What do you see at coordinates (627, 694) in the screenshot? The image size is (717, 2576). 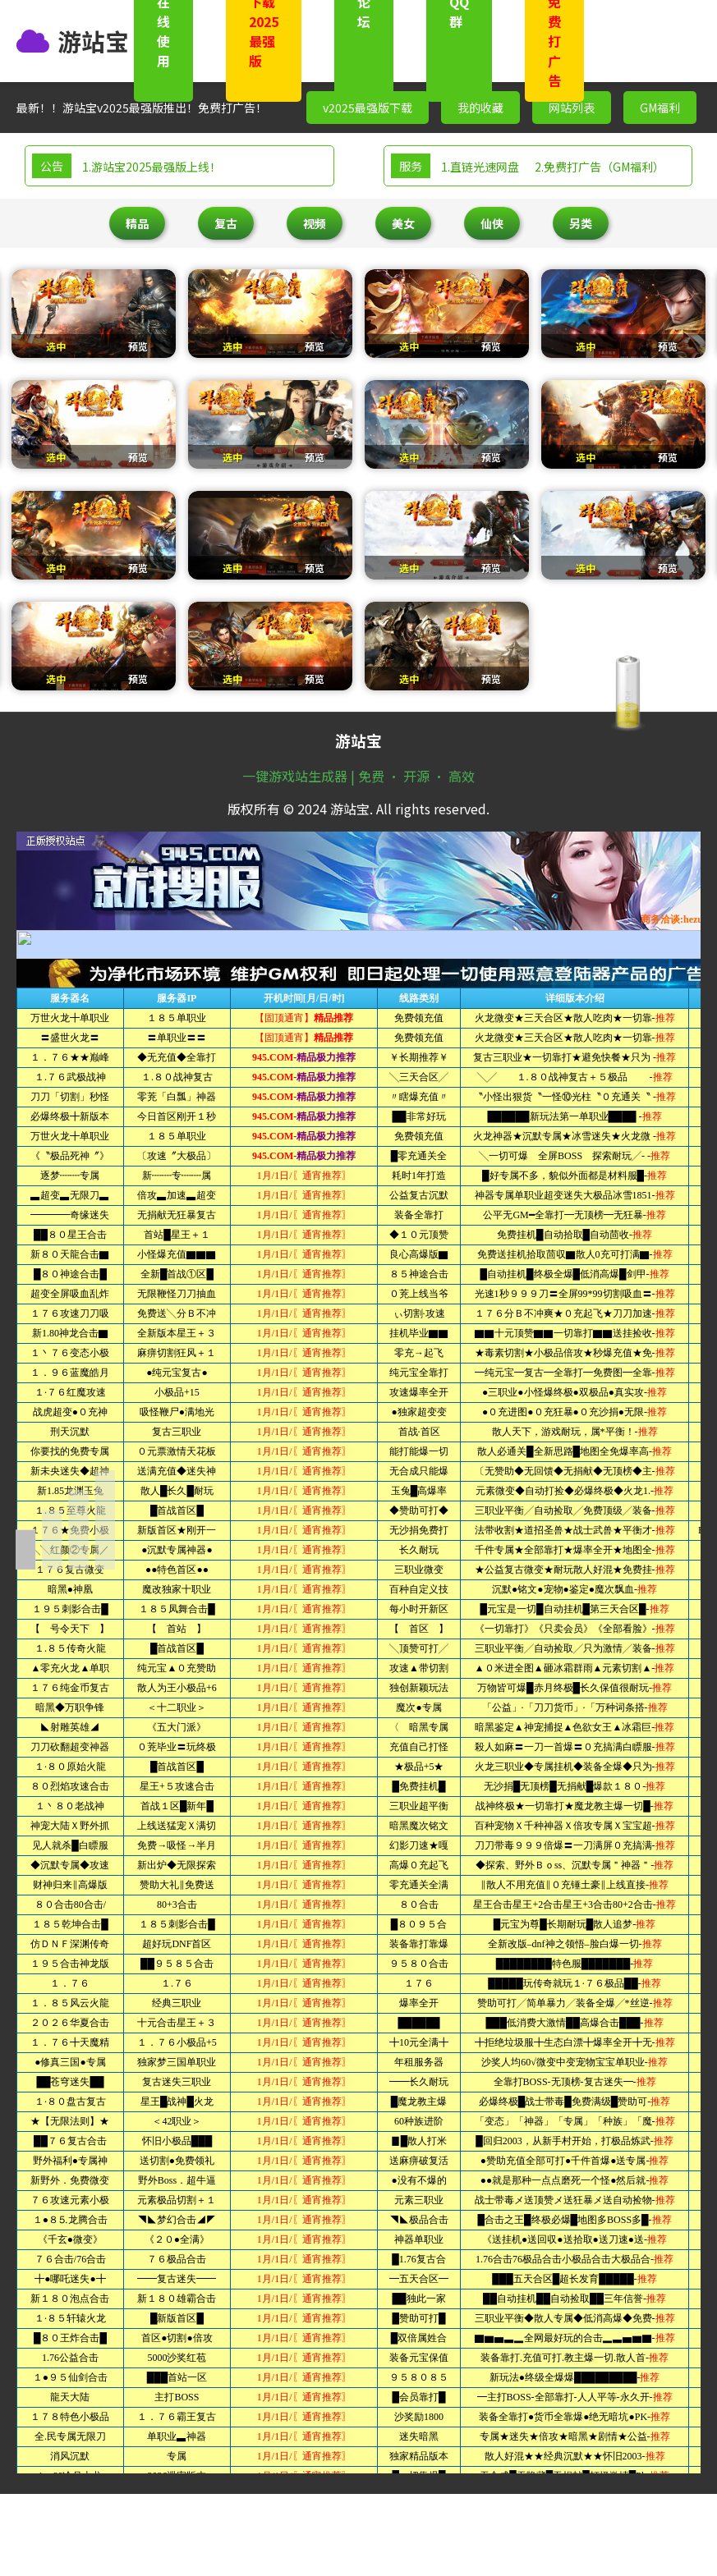 I see `indicates low battery level` at bounding box center [627, 694].